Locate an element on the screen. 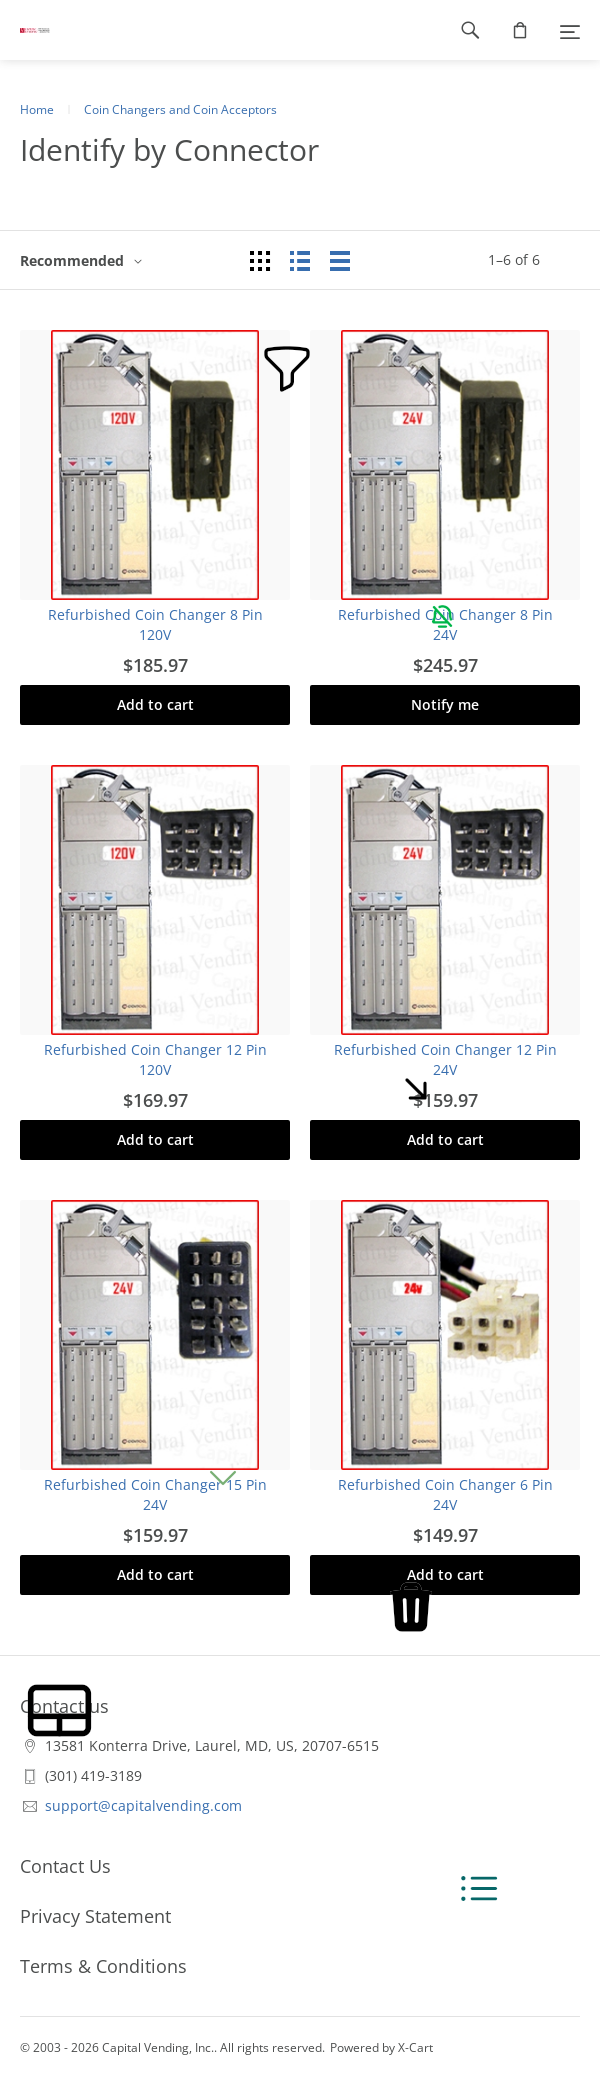 This screenshot has height=2078, width=600. expand a dropdown menu or section is located at coordinates (223, 1478).